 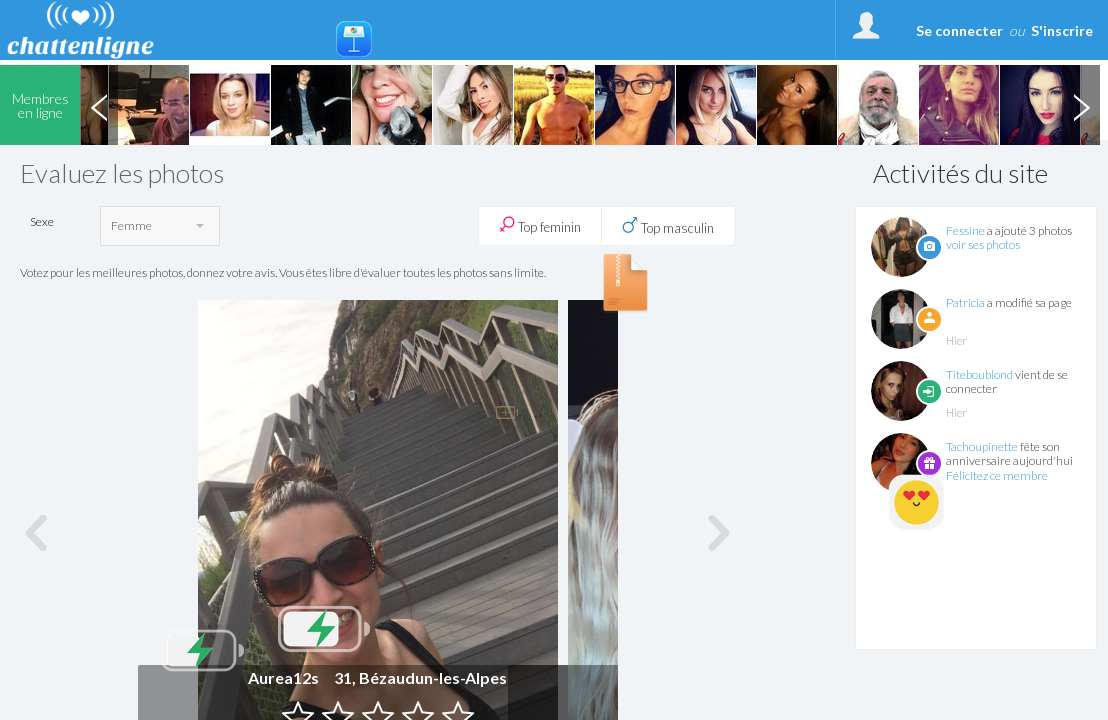 What do you see at coordinates (354, 39) in the screenshot?
I see `open keynote to create or edit presentations` at bounding box center [354, 39].